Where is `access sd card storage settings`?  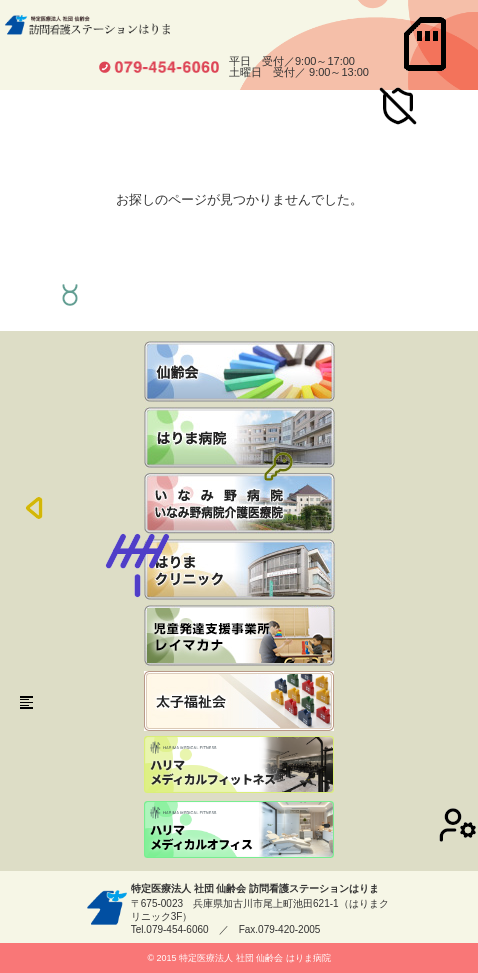
access sd card storage settings is located at coordinates (425, 44).